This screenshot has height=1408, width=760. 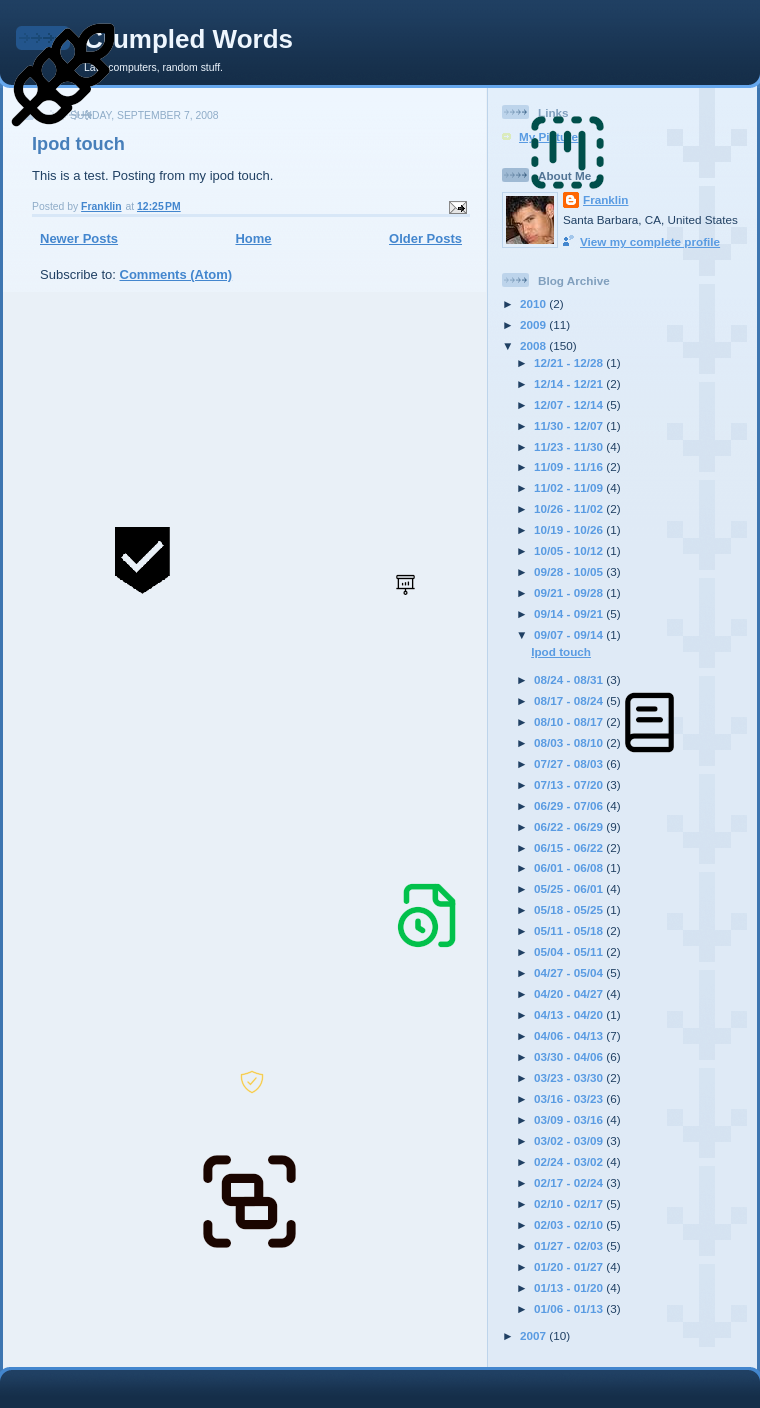 I want to click on indicates grain or wheat-based ingredients, so click(x=63, y=75).